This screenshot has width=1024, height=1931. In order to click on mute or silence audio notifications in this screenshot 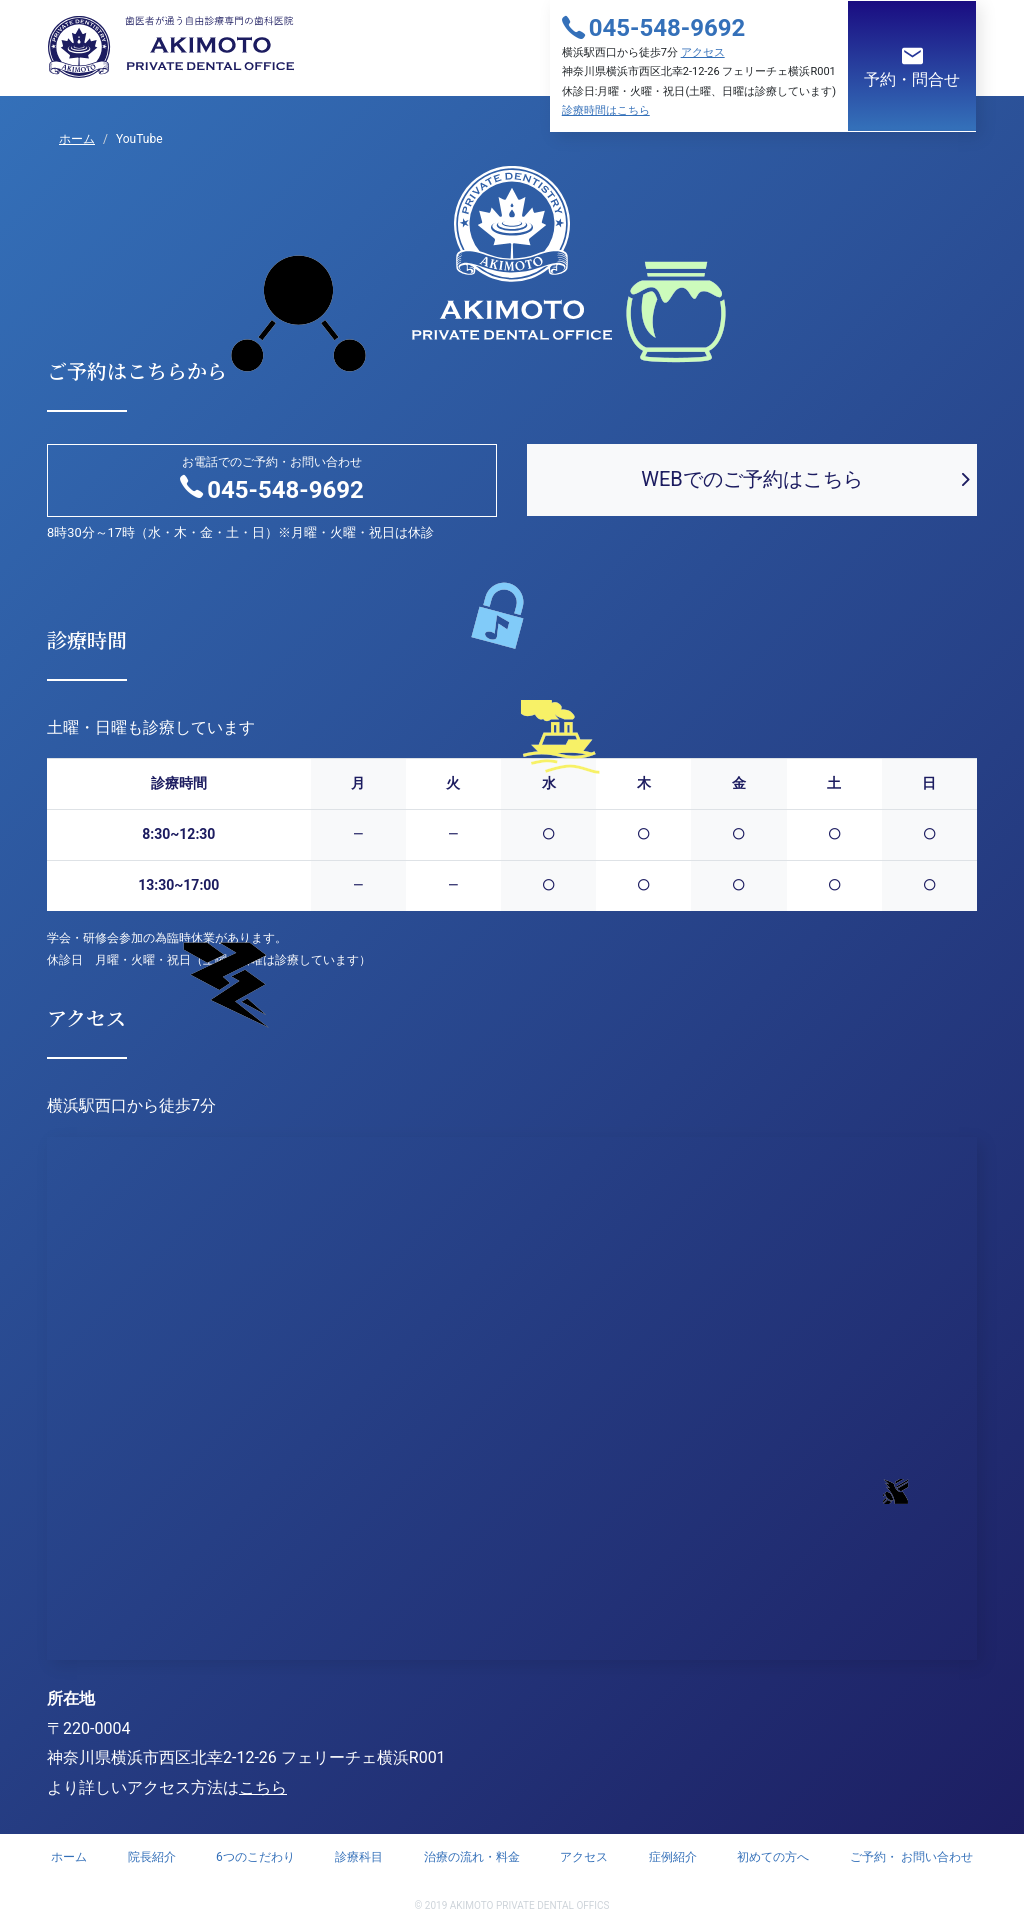, I will do `click(498, 616)`.